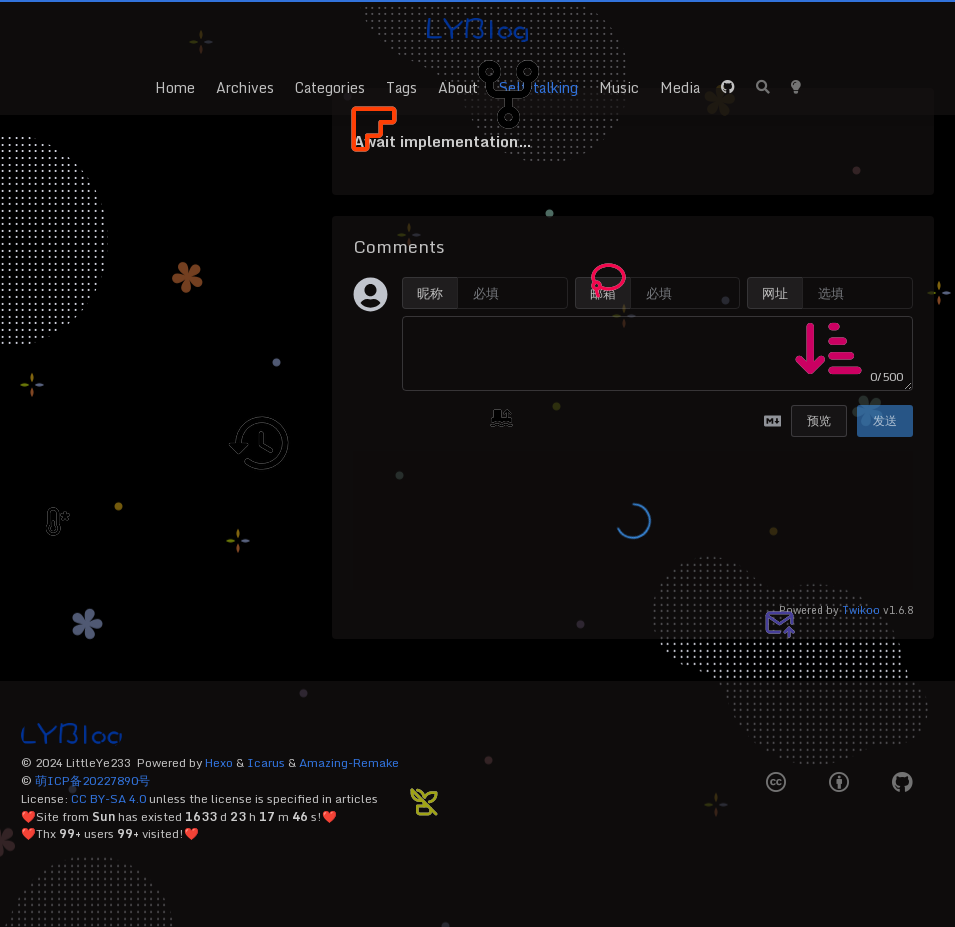 The height and width of the screenshot is (927, 955). Describe the element at coordinates (779, 622) in the screenshot. I see `upload or send an email` at that location.